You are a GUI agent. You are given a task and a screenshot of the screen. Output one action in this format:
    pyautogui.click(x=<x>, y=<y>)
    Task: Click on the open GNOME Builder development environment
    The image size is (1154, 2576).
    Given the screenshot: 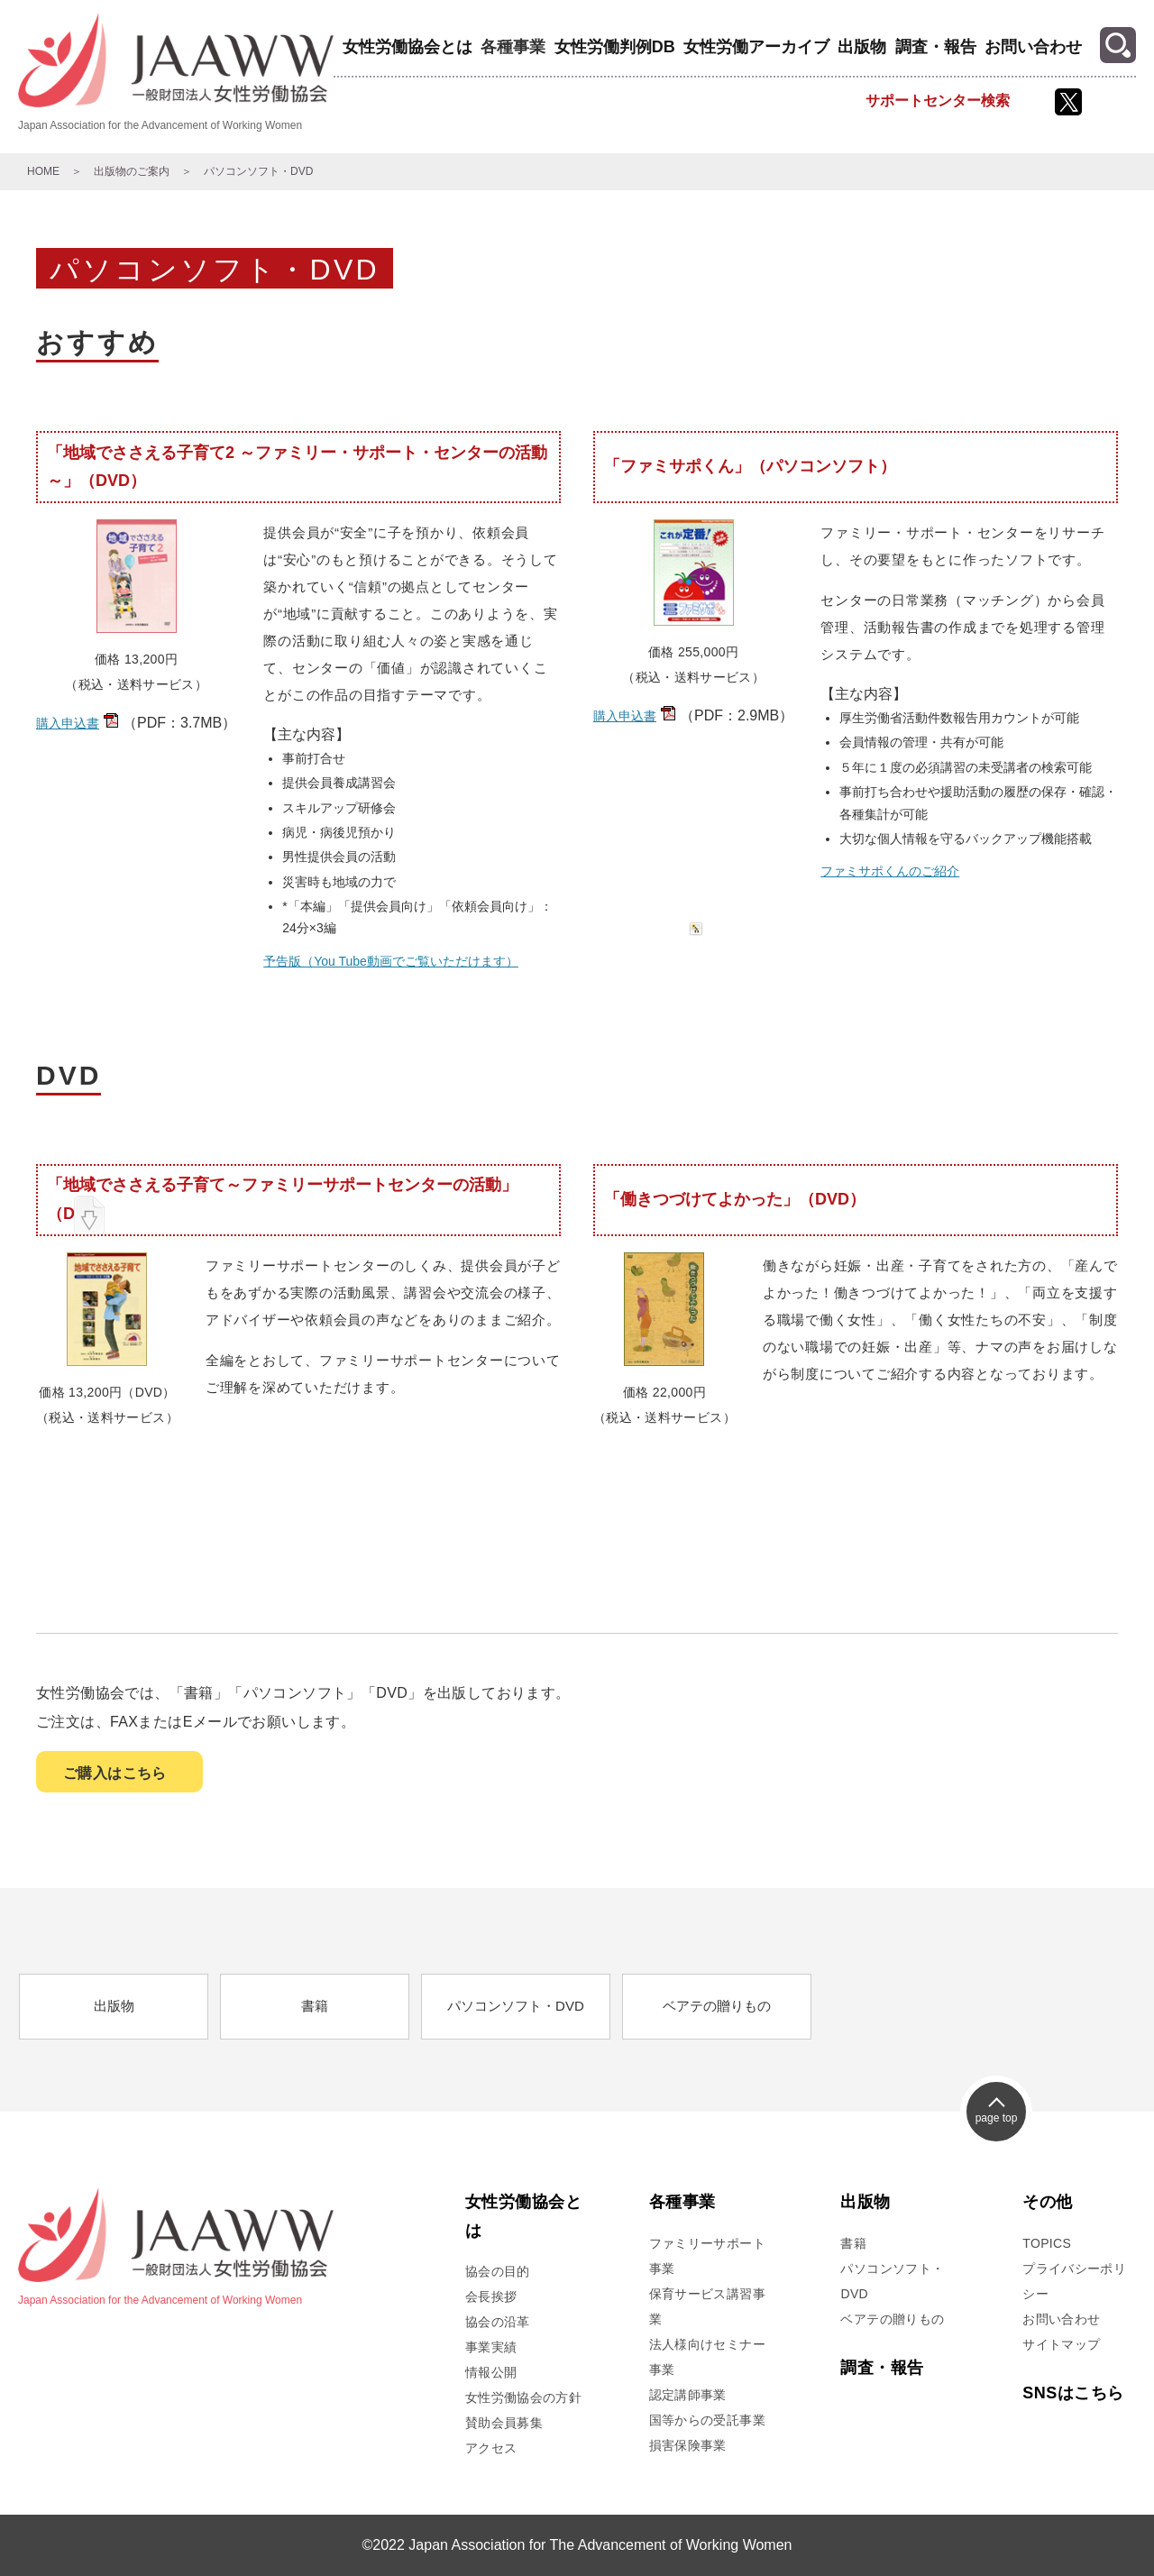 What is the action you would take?
    pyautogui.click(x=696, y=929)
    